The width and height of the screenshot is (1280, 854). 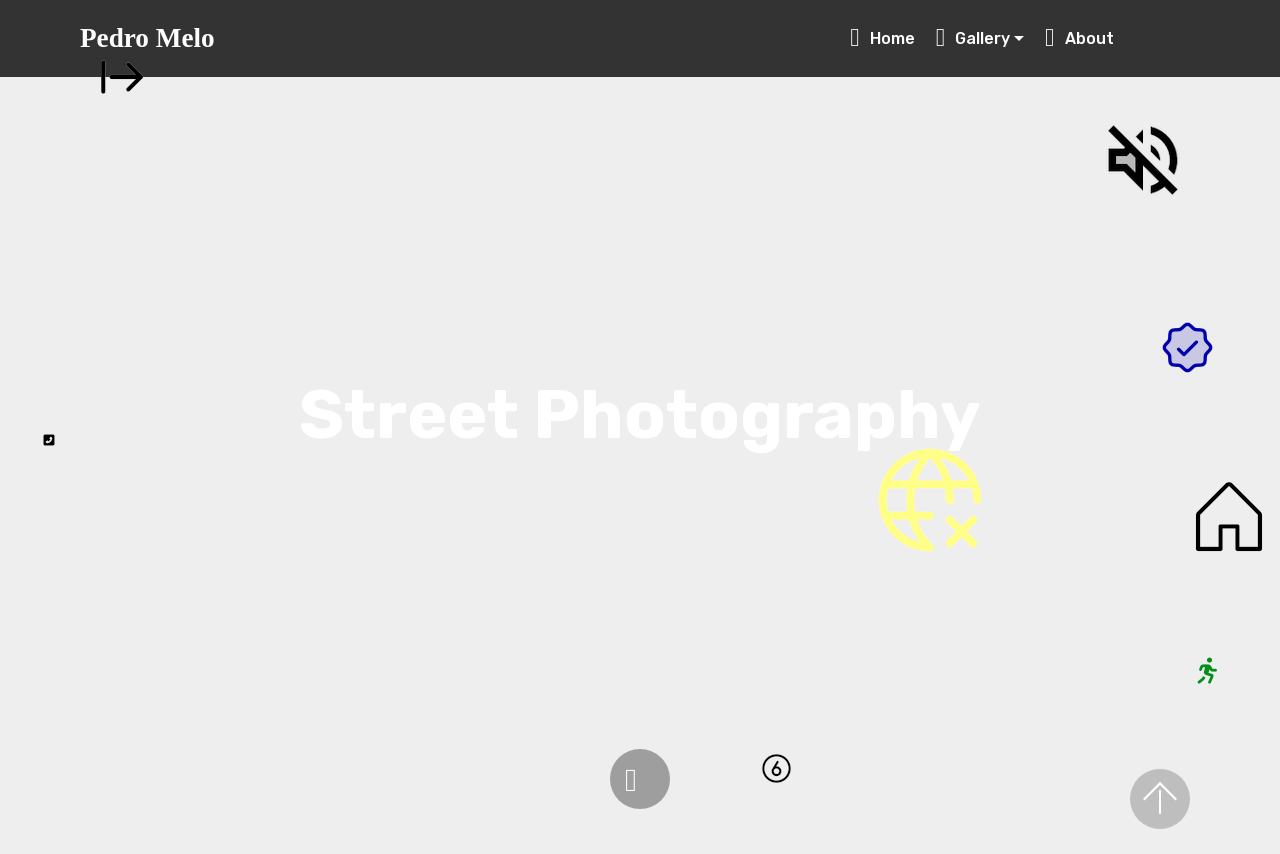 What do you see at coordinates (1208, 671) in the screenshot?
I see `start a run or workout session` at bounding box center [1208, 671].